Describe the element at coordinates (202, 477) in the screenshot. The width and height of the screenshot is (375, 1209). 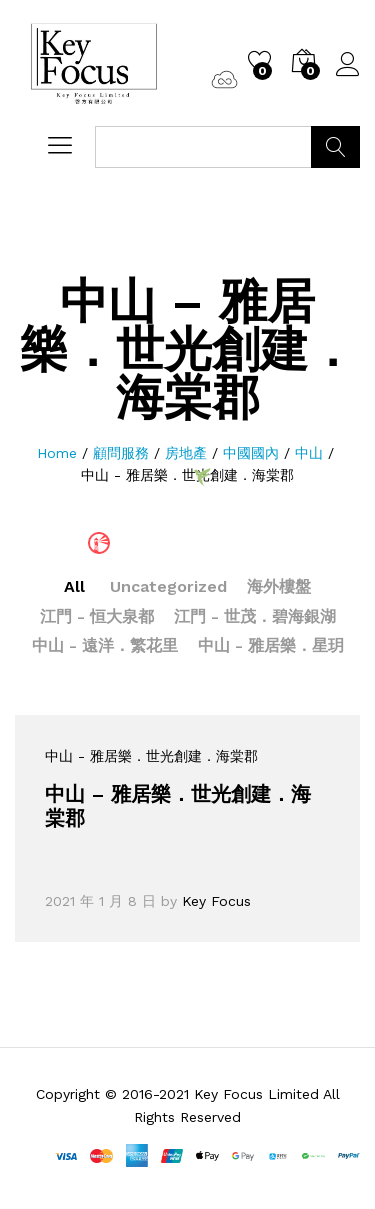
I see `open the FamPay app` at that location.